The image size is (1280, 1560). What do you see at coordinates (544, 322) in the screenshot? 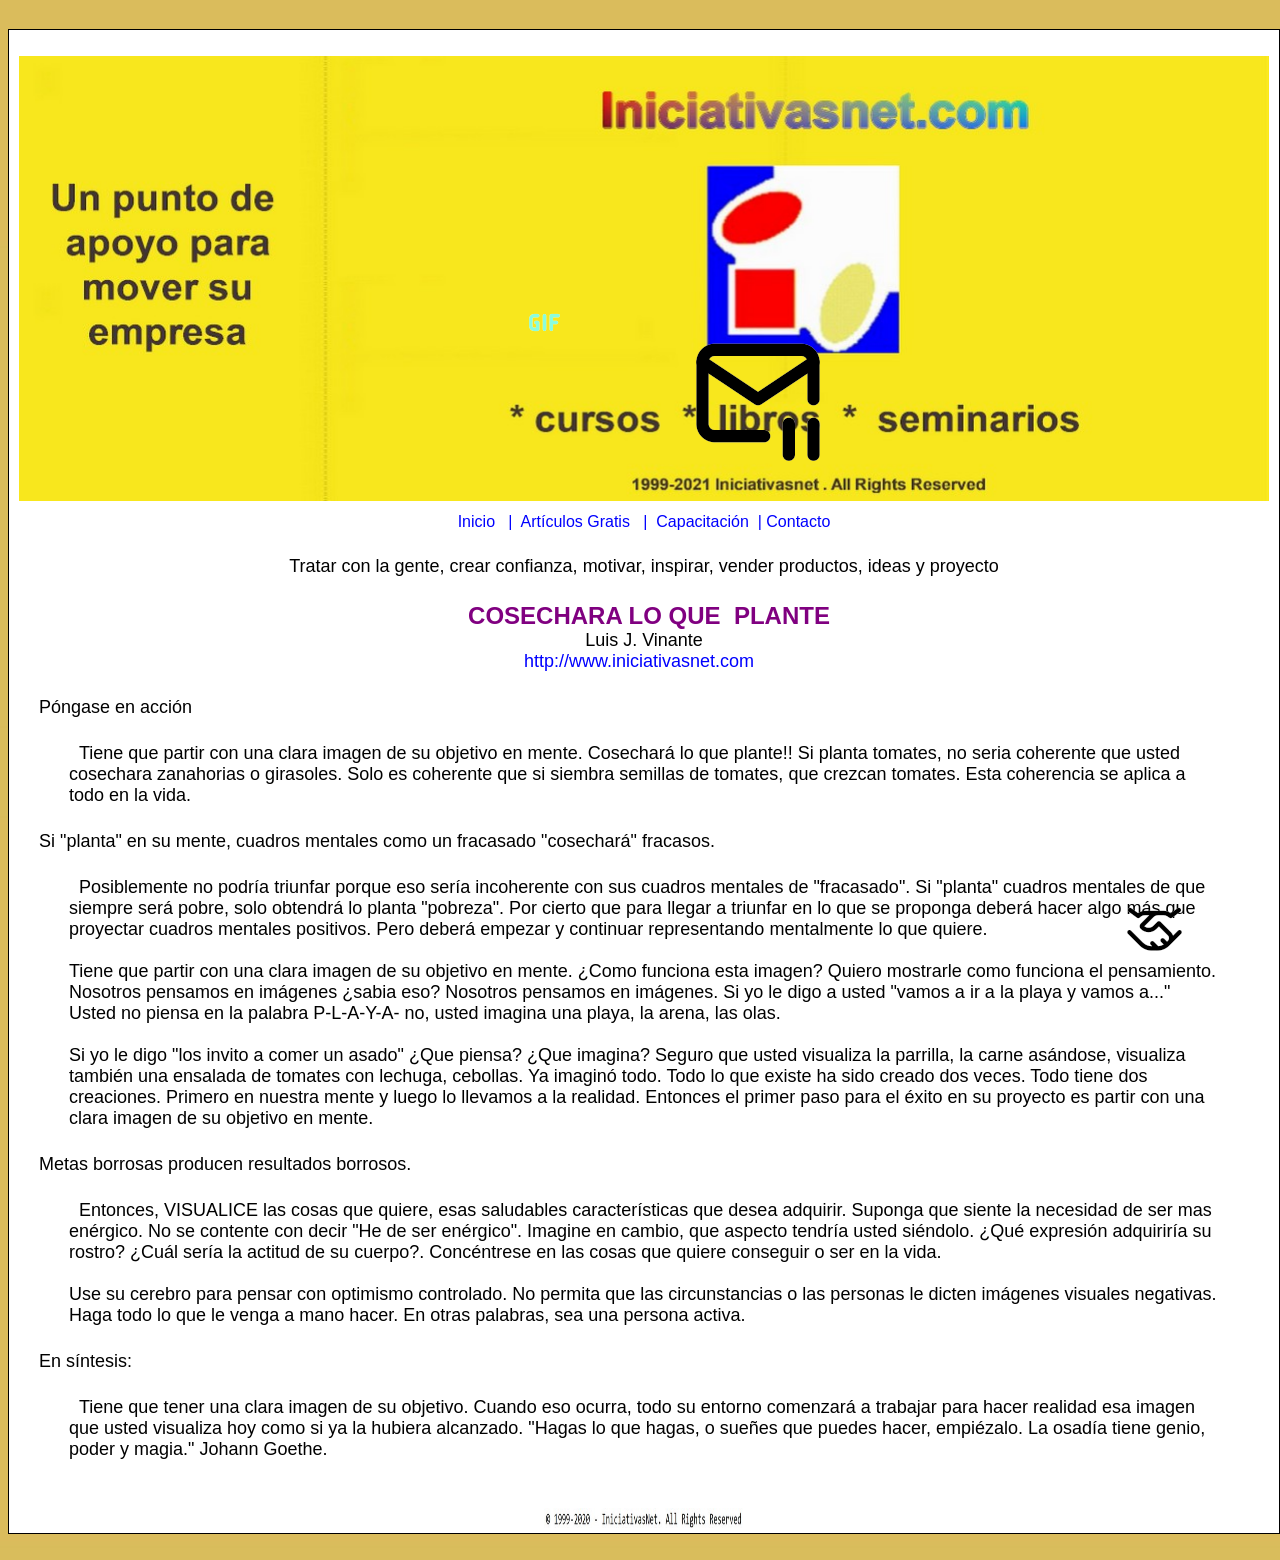
I see `insert a gif into your message` at bounding box center [544, 322].